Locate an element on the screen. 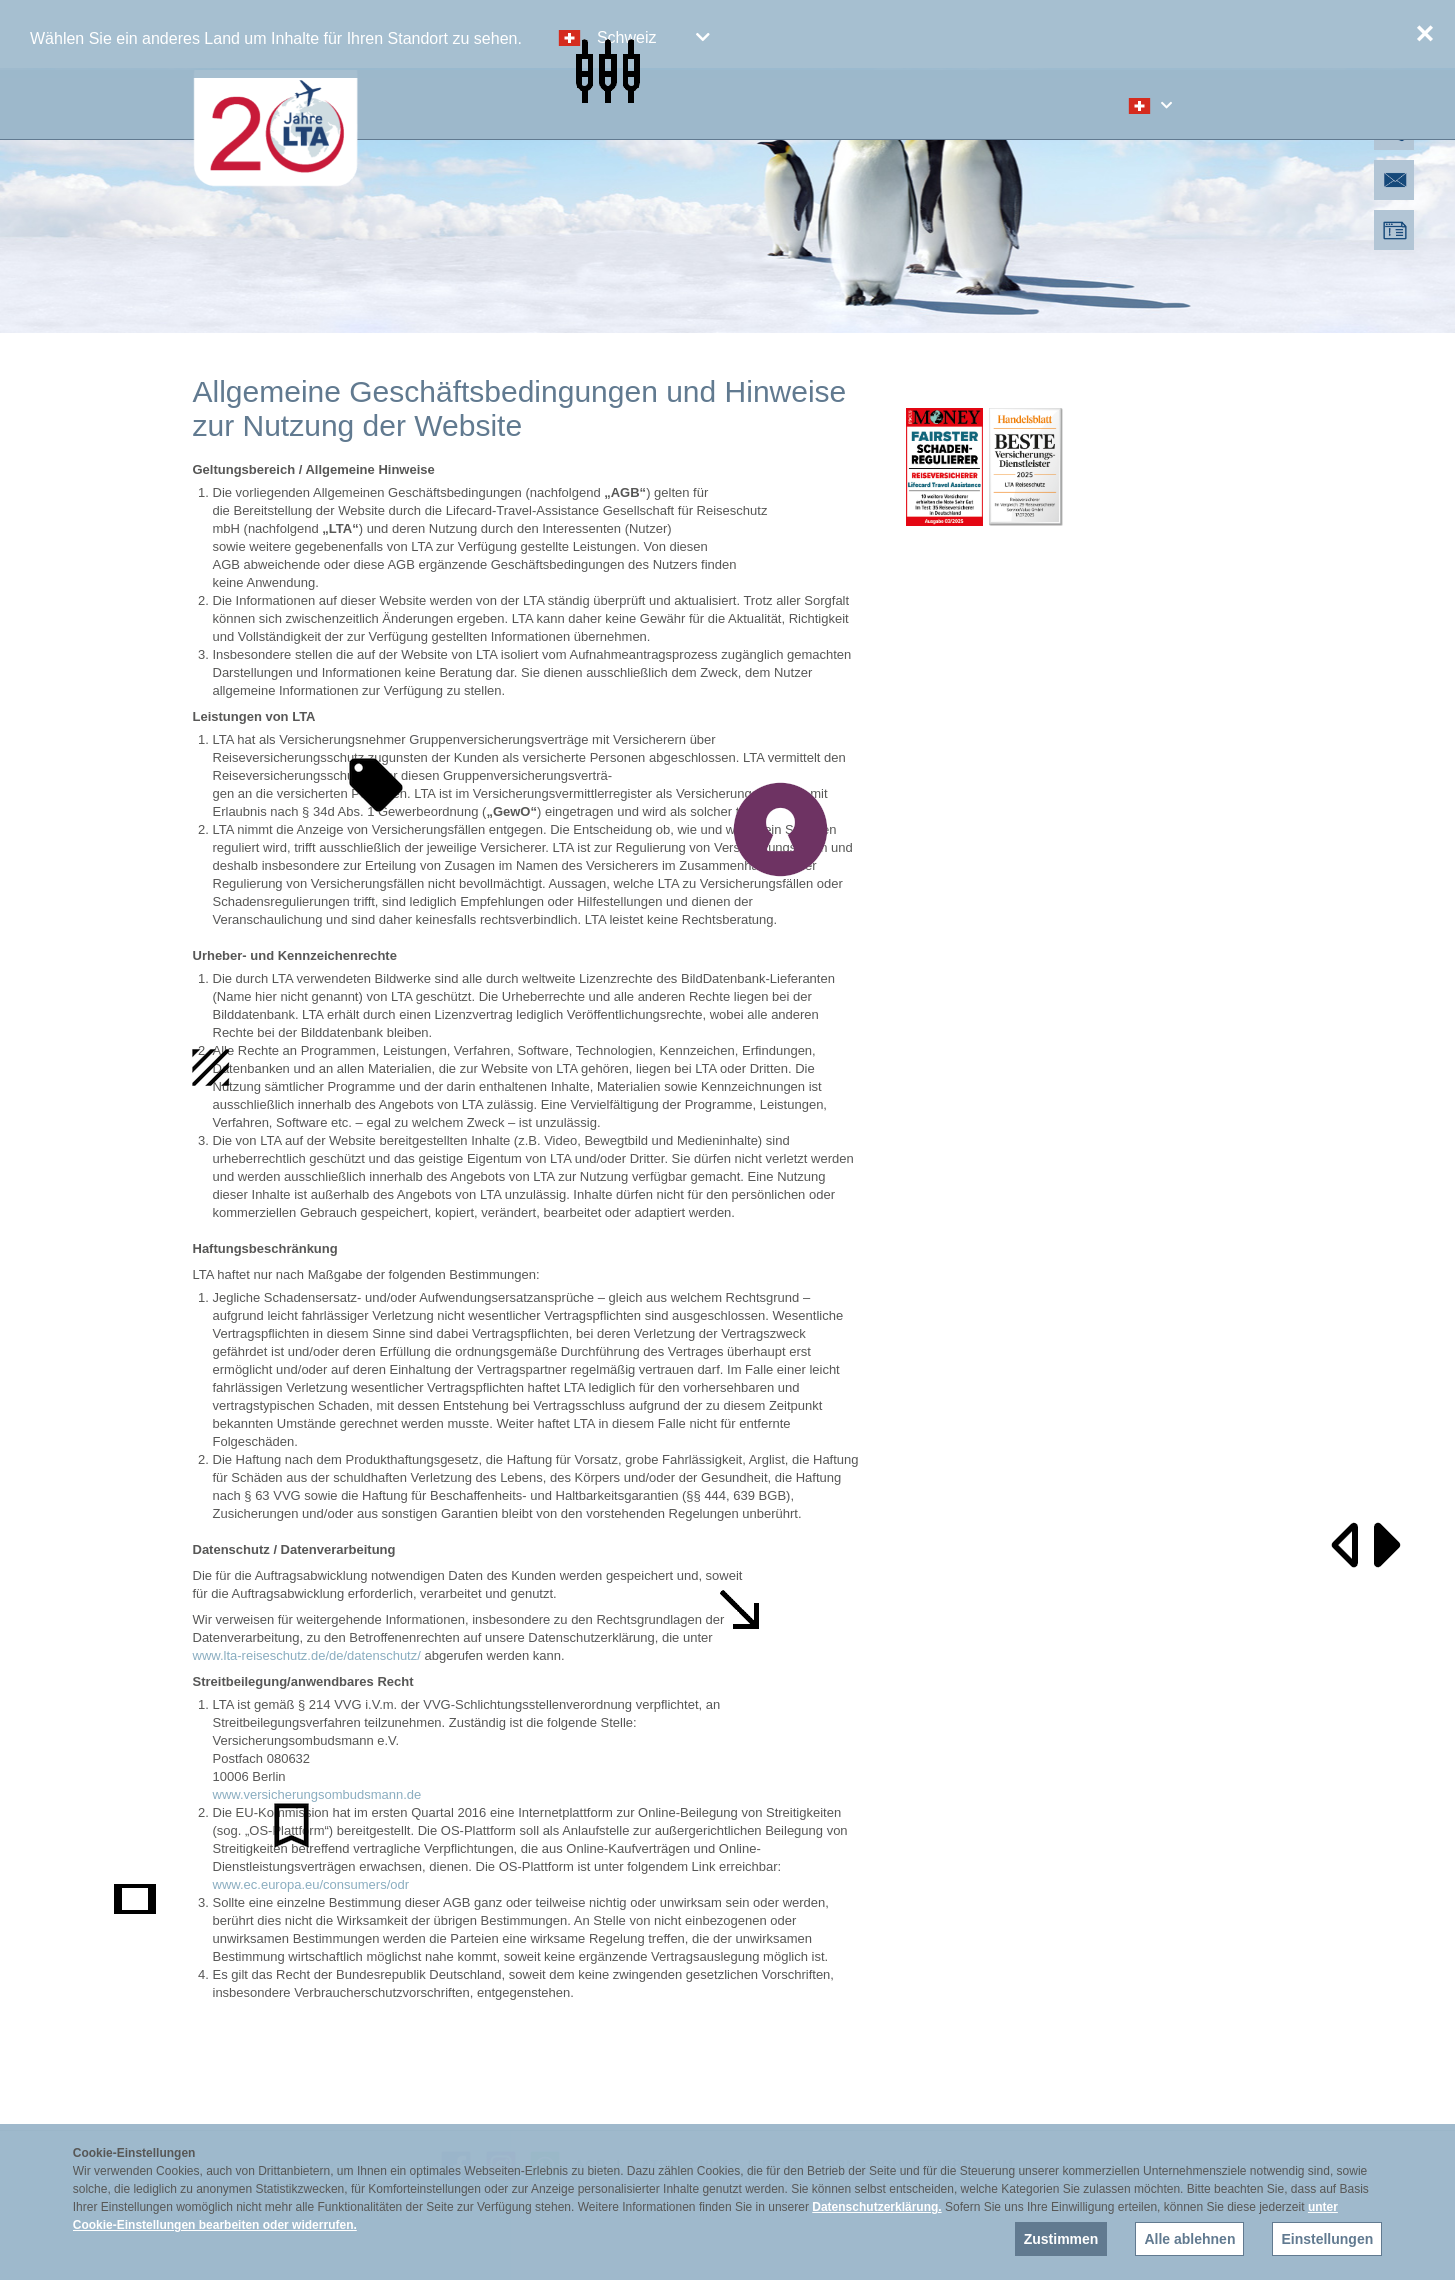 Image resolution: width=1455 pixels, height=2280 pixels. switch to the left panel or view is located at coordinates (1366, 1545).